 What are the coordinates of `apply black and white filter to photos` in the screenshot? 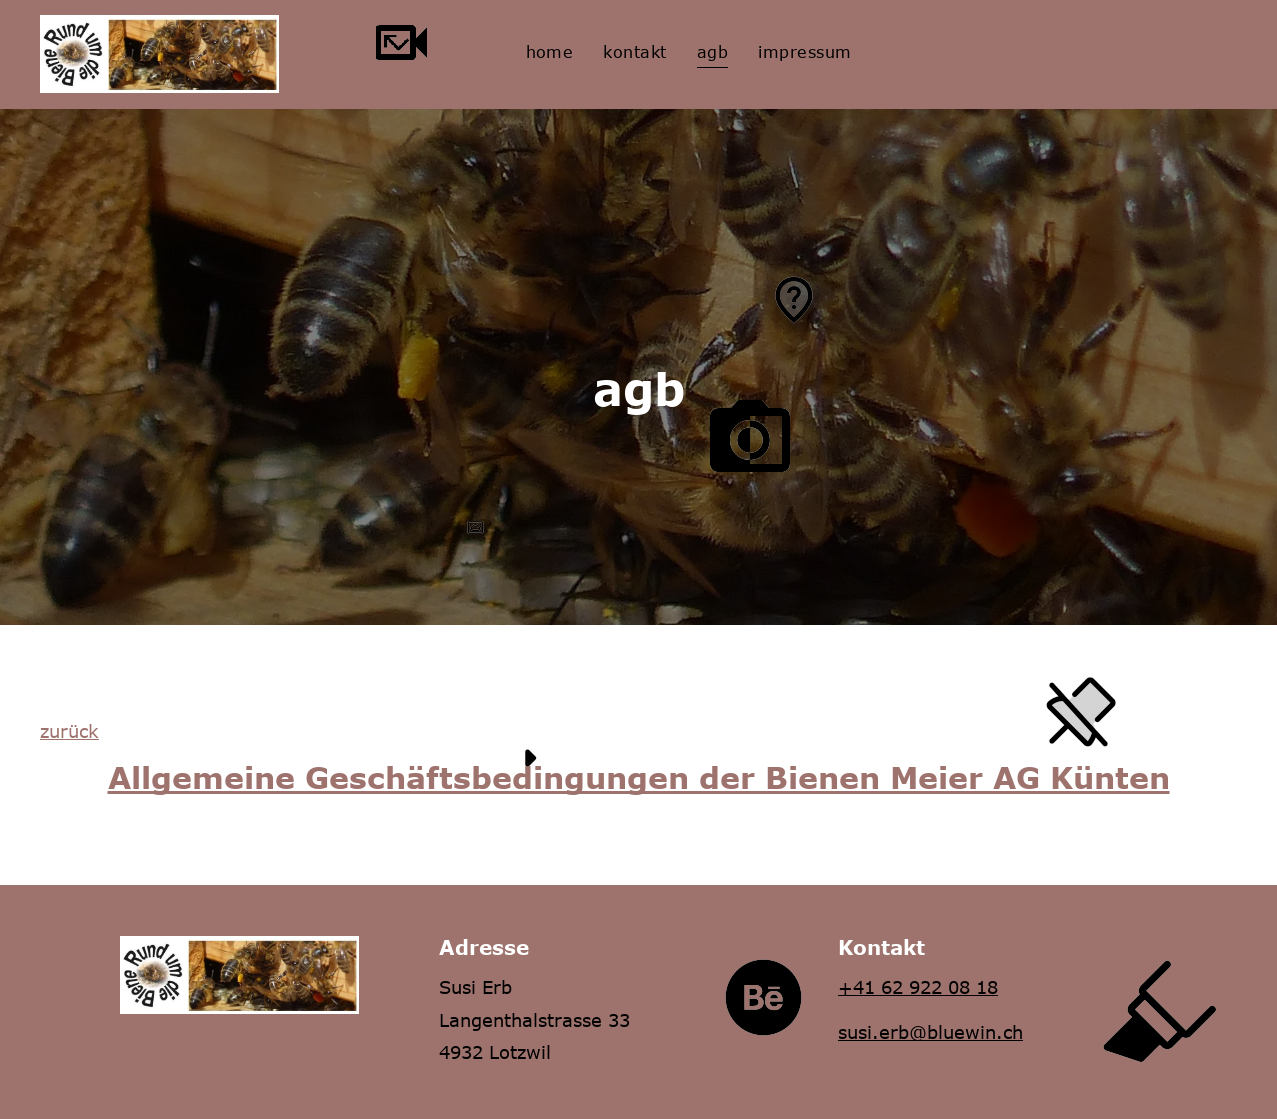 It's located at (750, 436).